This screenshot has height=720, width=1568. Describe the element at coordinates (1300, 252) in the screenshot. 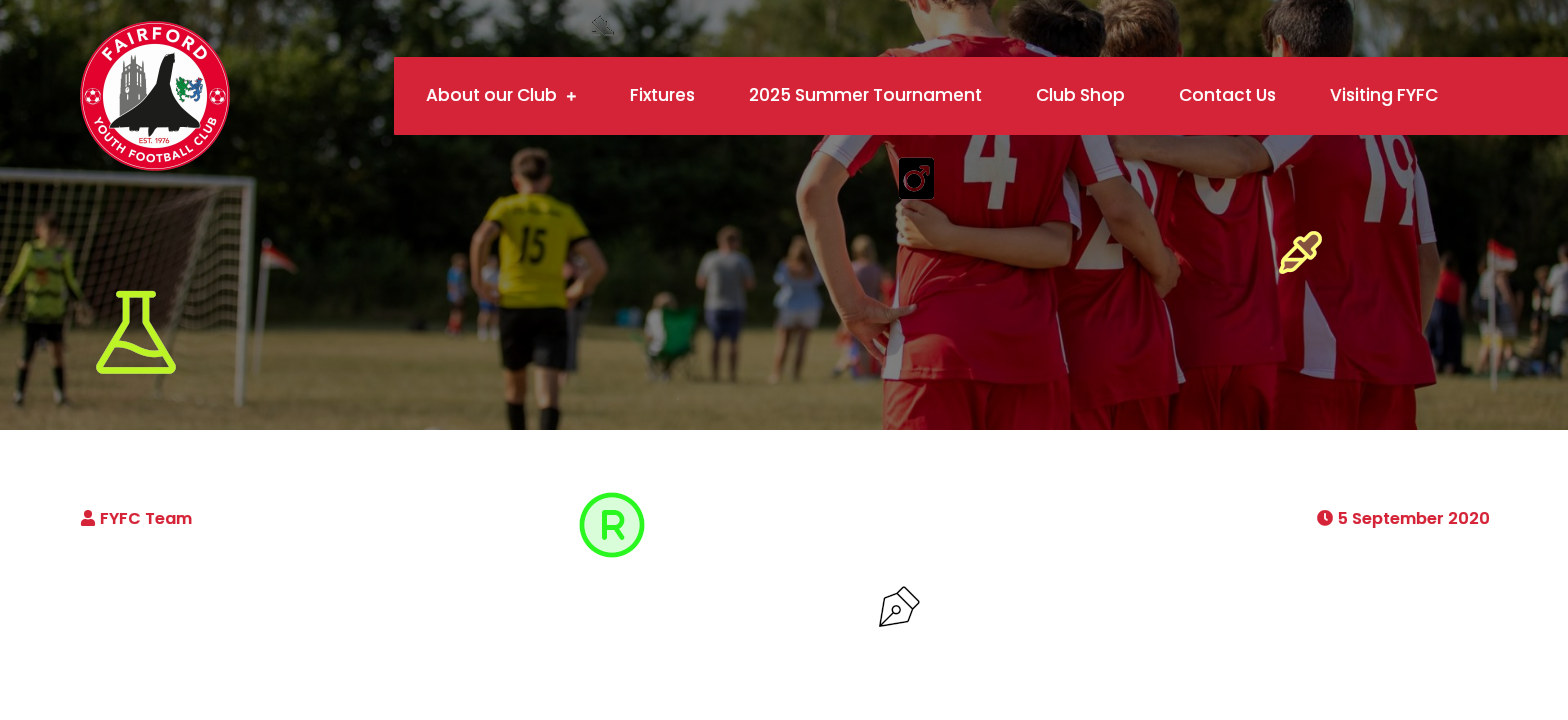

I see `pick a color from the canvas` at that location.